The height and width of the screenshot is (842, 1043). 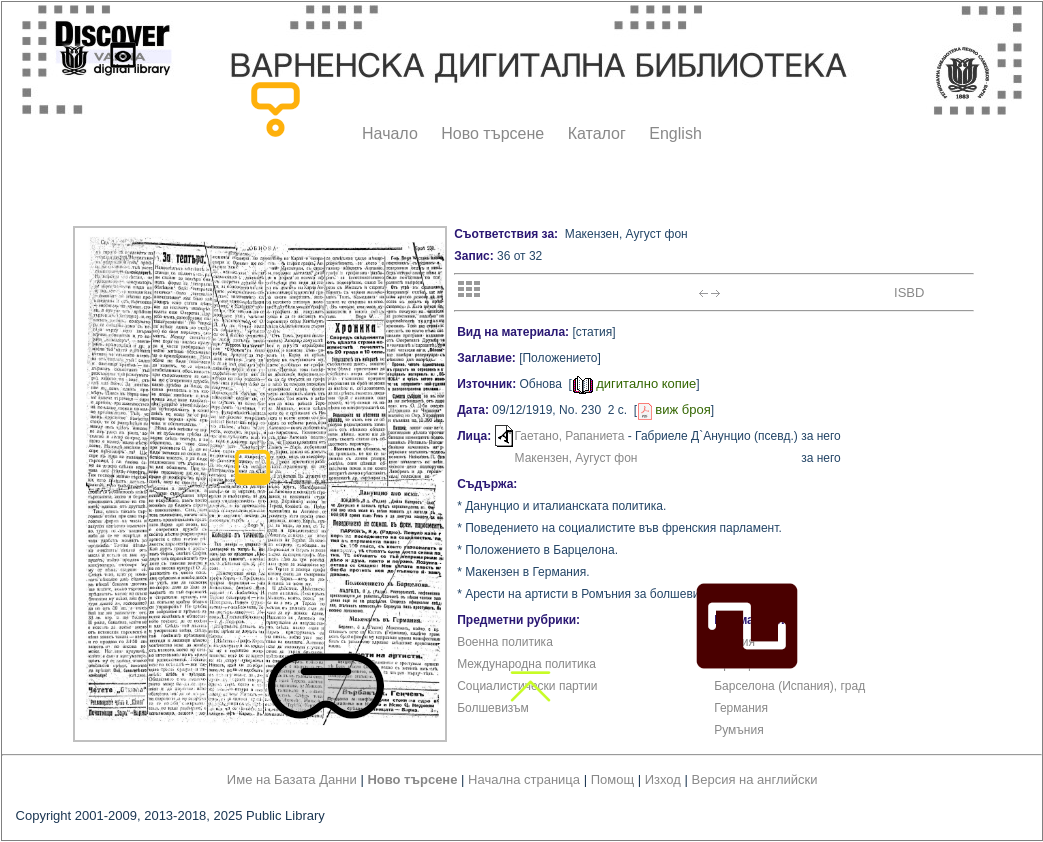 I want to click on preview content before publishing, so click(x=123, y=55).